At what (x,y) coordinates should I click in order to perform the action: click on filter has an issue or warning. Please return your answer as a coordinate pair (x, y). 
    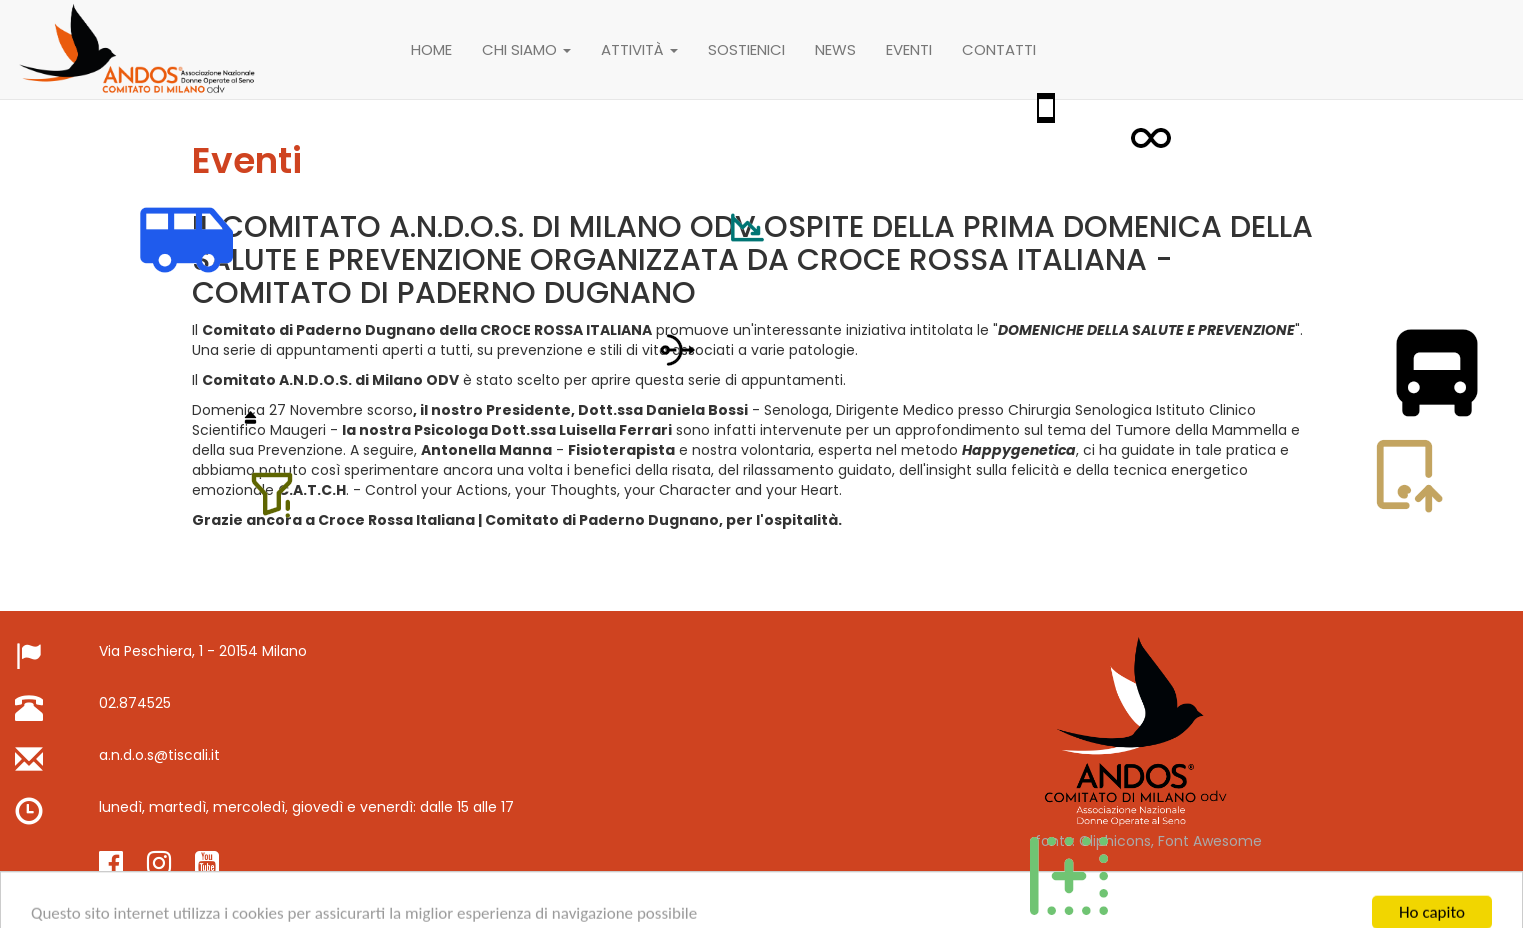
    Looking at the image, I should click on (272, 493).